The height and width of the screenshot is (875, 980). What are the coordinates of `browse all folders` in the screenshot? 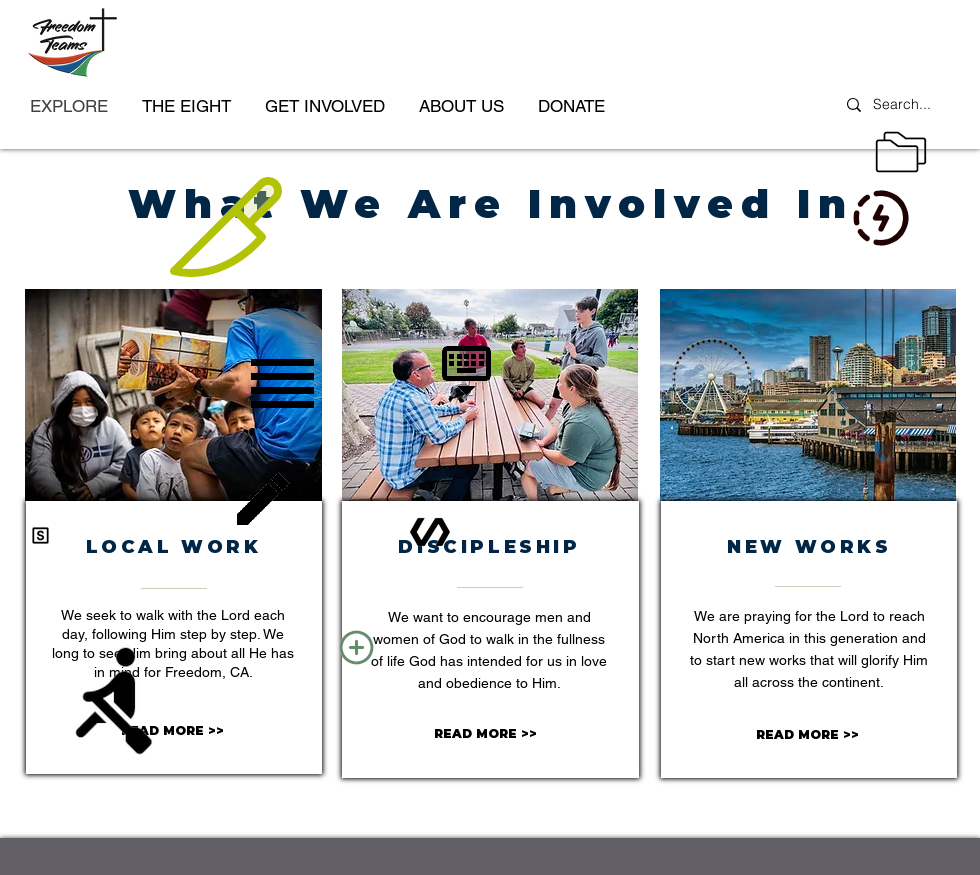 It's located at (900, 152).